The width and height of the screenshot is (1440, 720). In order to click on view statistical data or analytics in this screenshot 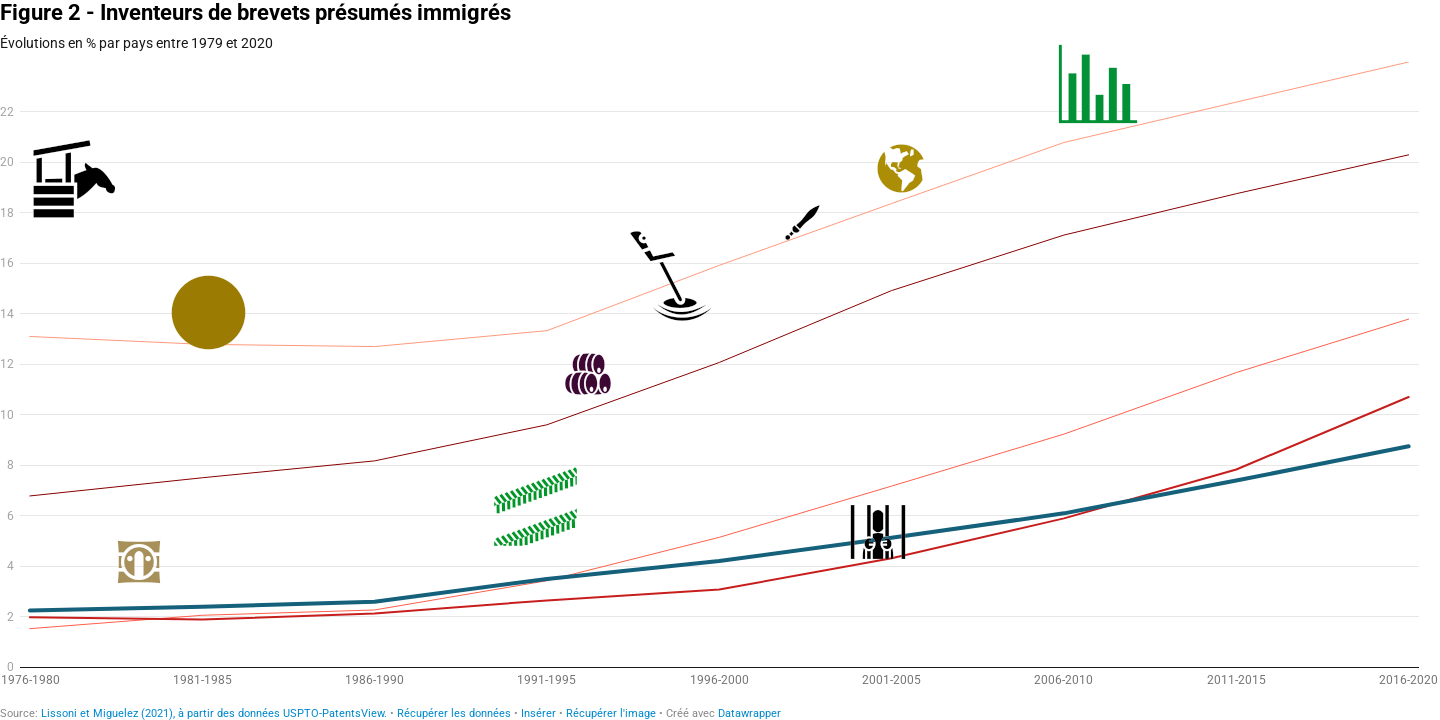, I will do `click(1098, 84)`.